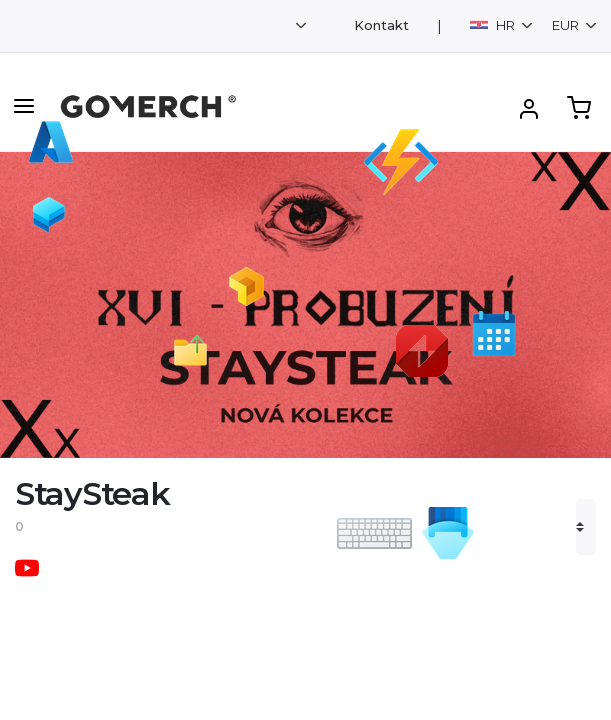 This screenshot has height=720, width=611. I want to click on open the calendar app, so click(494, 335).